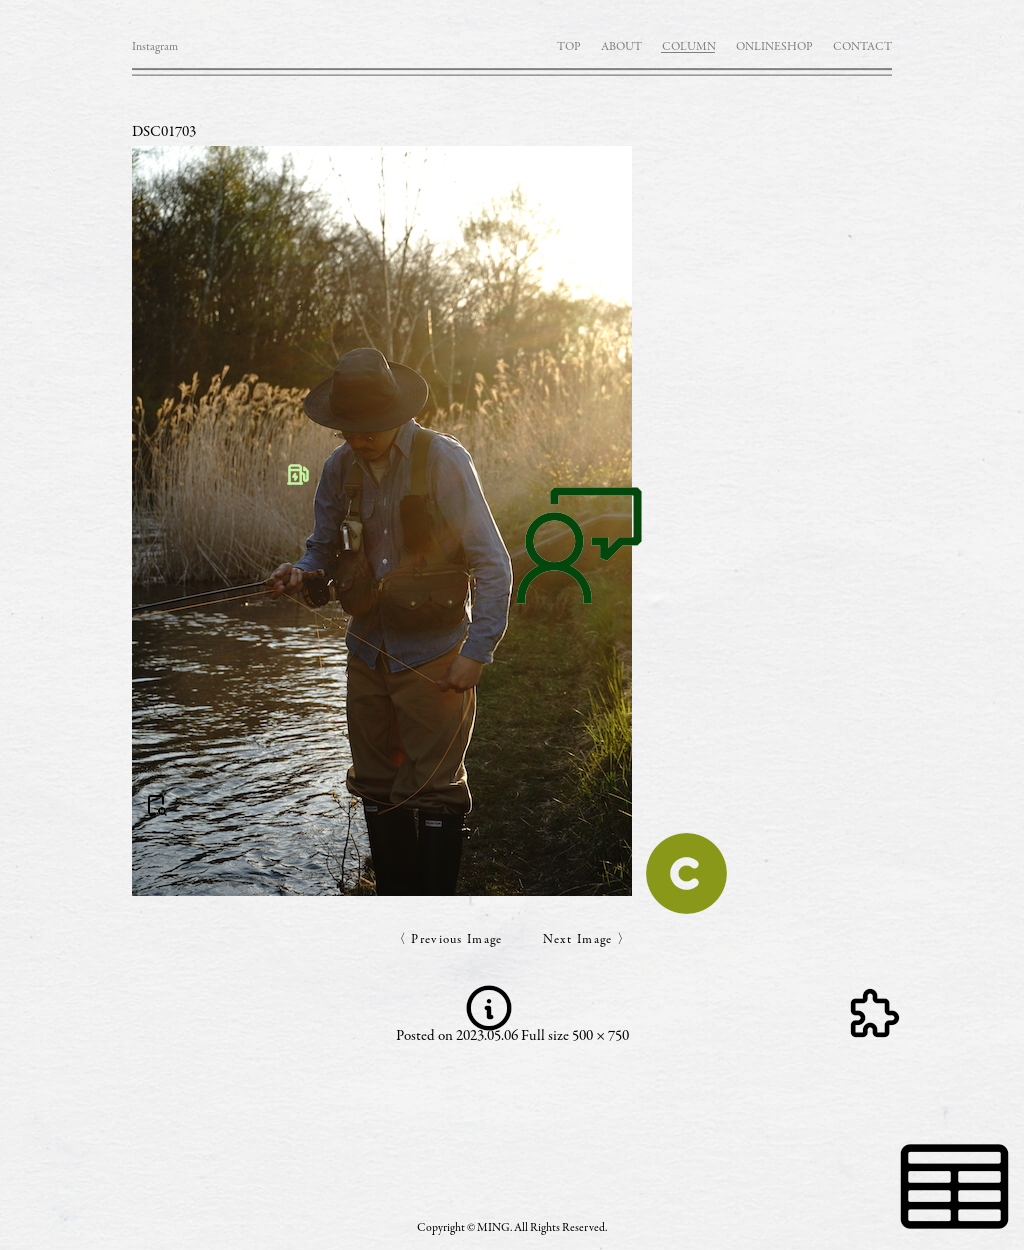 The height and width of the screenshot is (1250, 1024). What do you see at coordinates (489, 1008) in the screenshot?
I see `view more information or details` at bounding box center [489, 1008].